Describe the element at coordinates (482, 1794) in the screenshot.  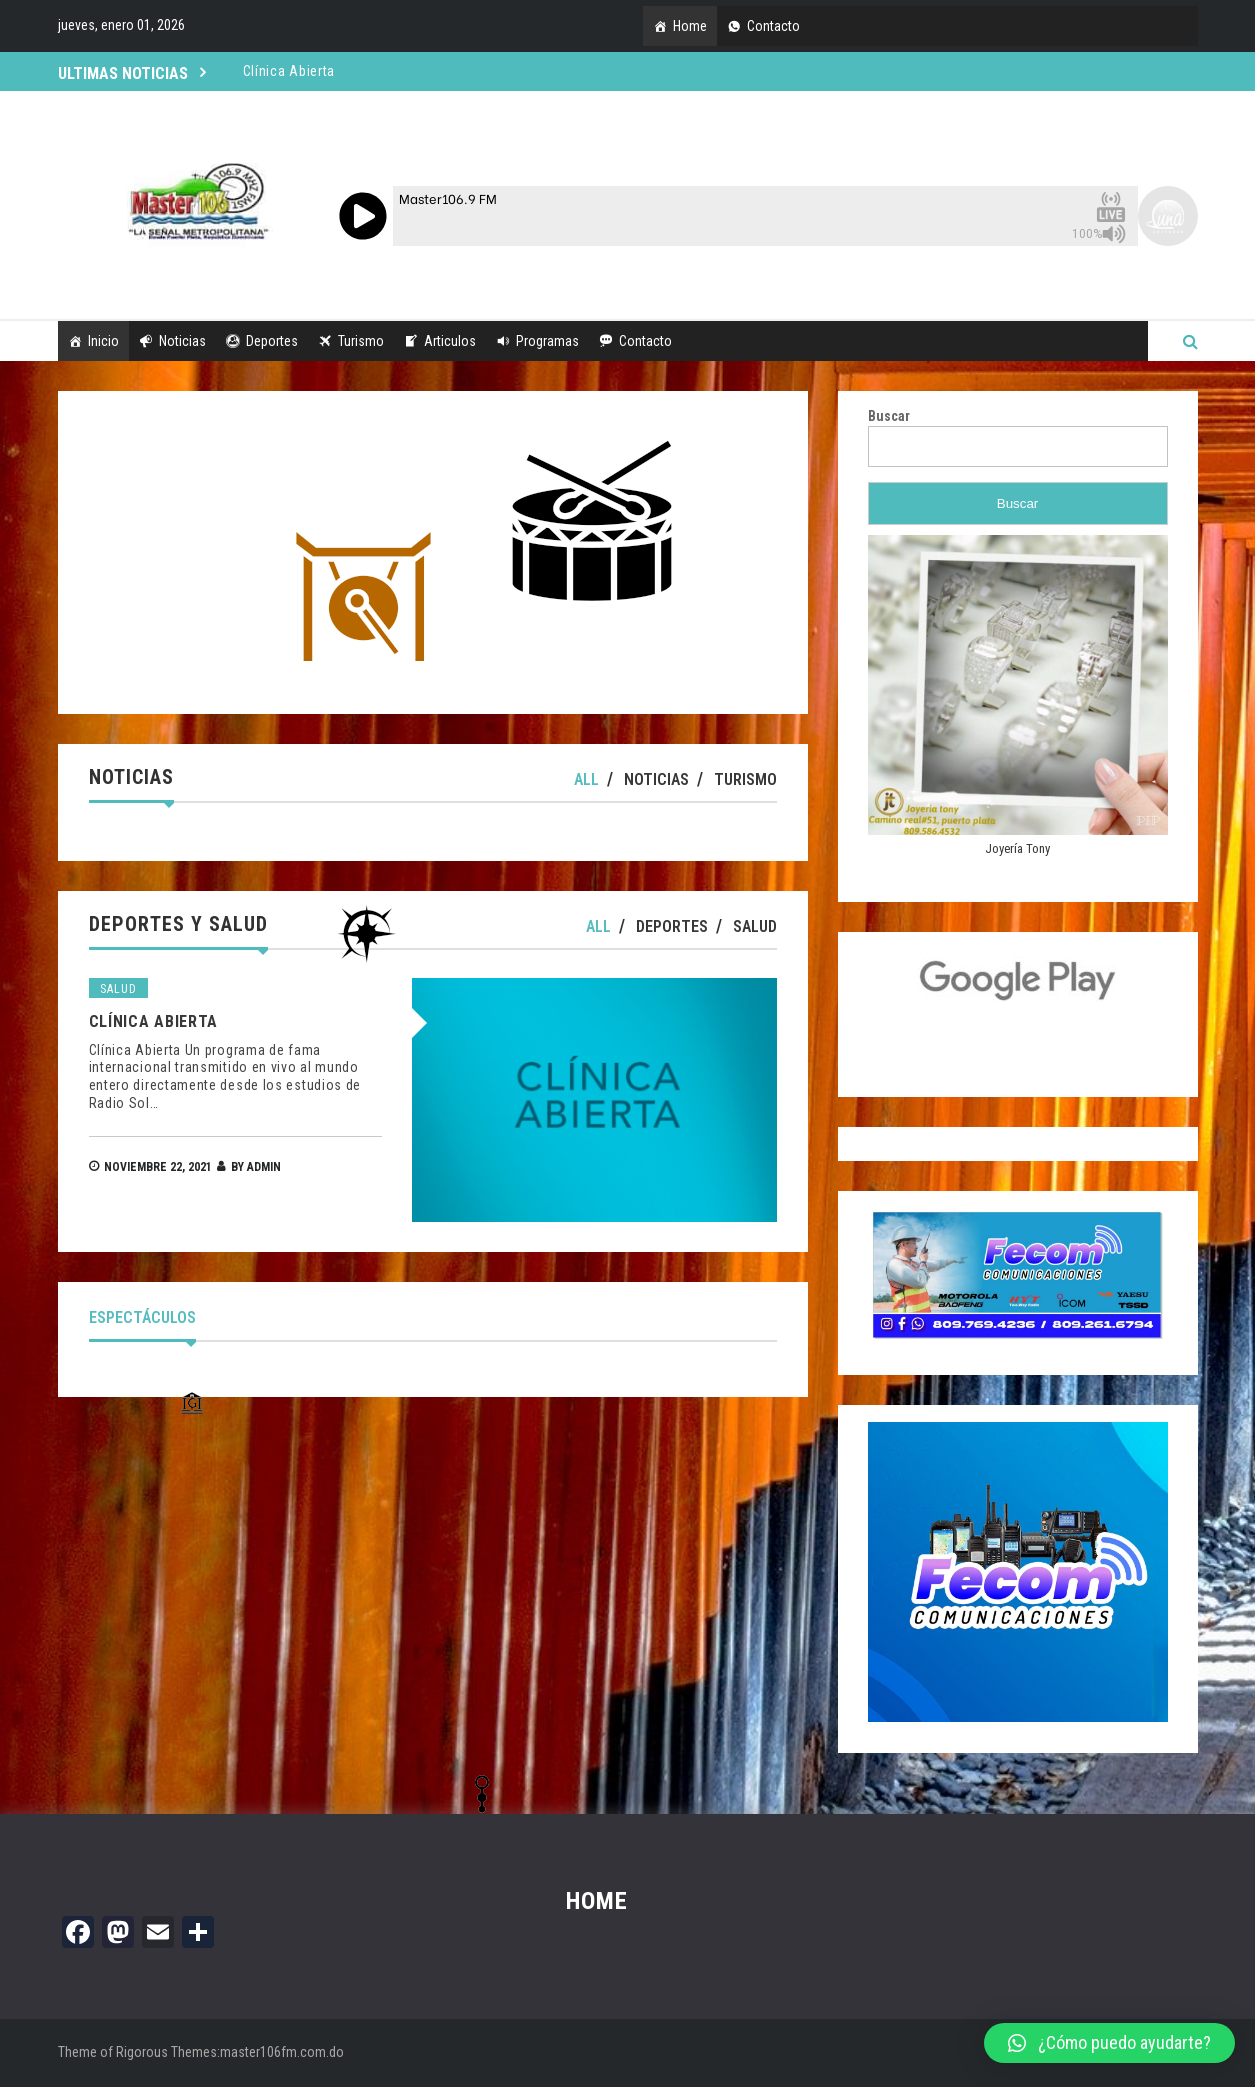
I see `indicates a nodular or clustered data structure` at that location.